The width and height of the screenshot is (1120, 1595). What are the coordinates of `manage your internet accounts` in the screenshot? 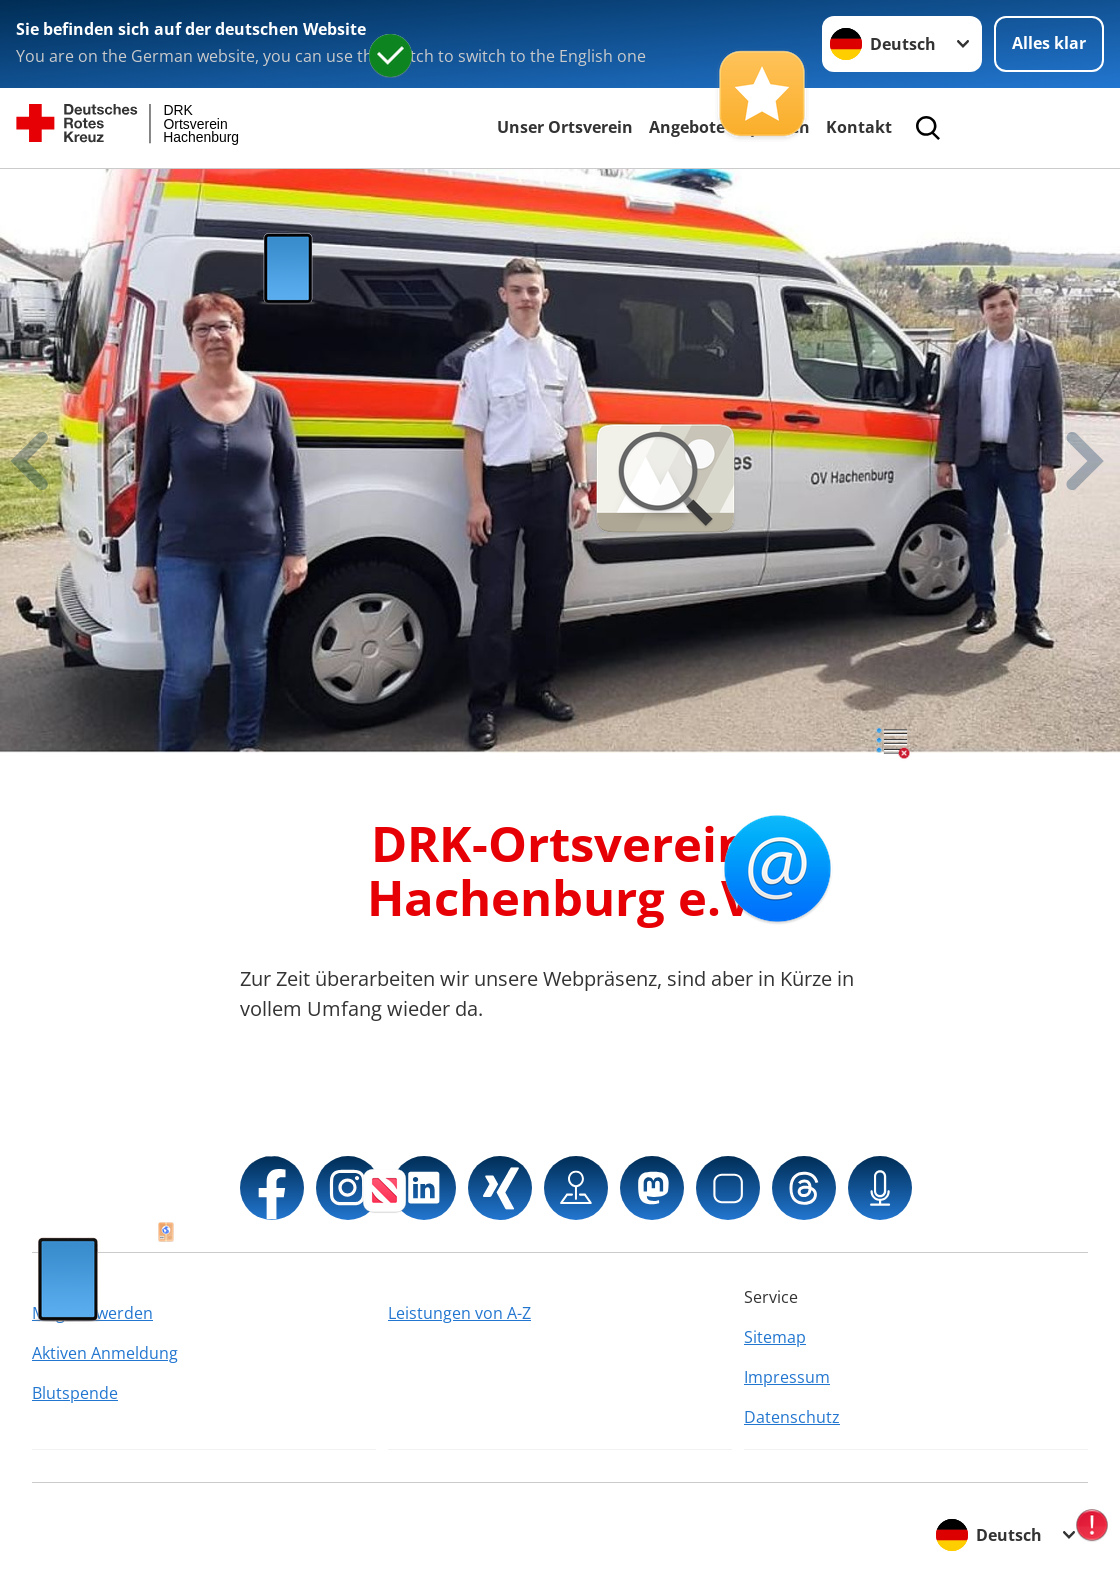 It's located at (777, 868).